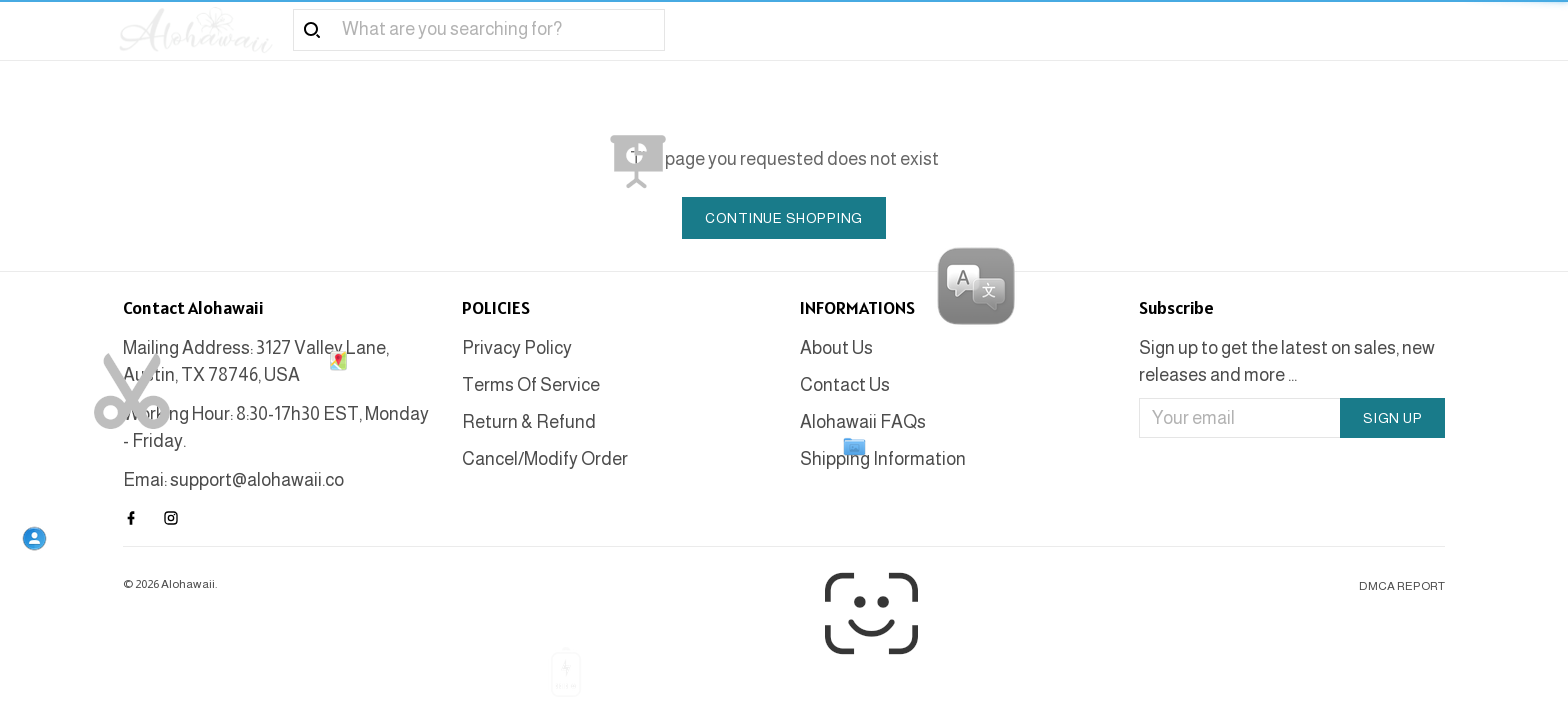  Describe the element at coordinates (34, 538) in the screenshot. I see `view user profile information` at that location.